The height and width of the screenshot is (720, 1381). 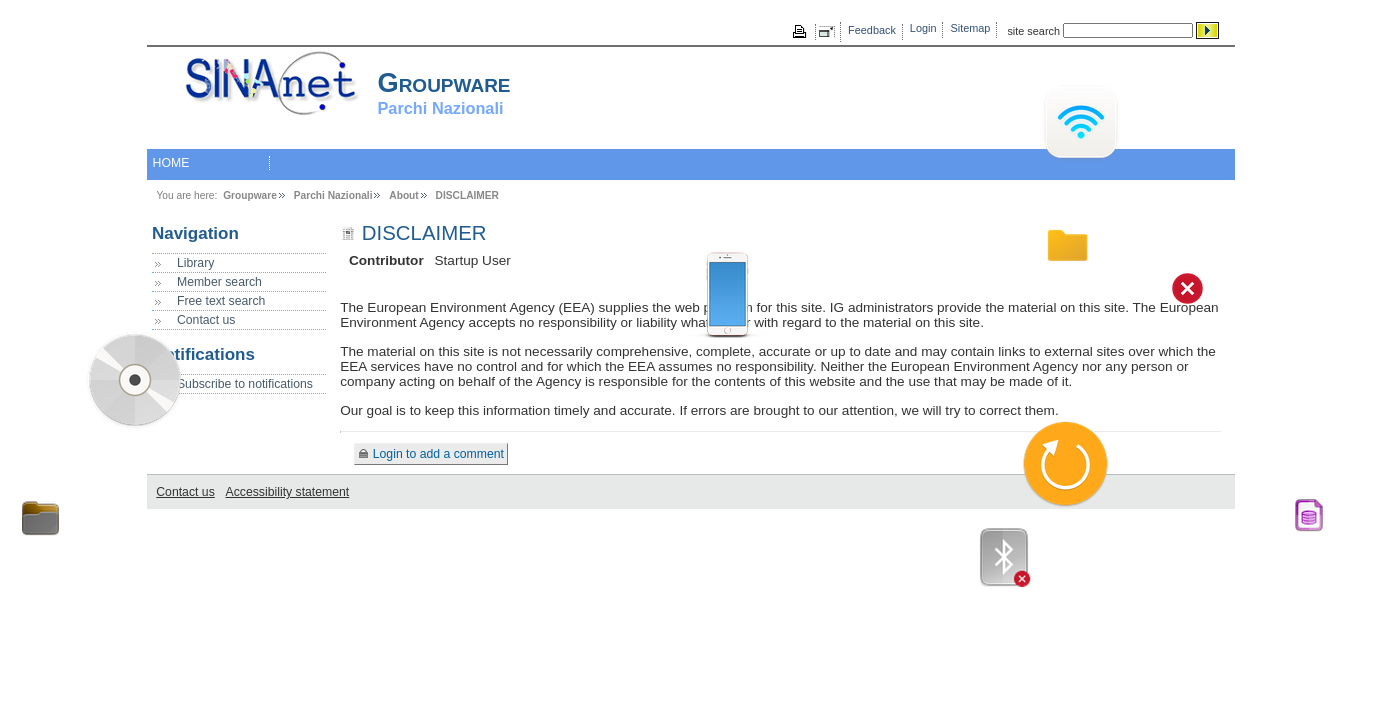 I want to click on access CD/DVD drive or disc contents, so click(x=135, y=380).